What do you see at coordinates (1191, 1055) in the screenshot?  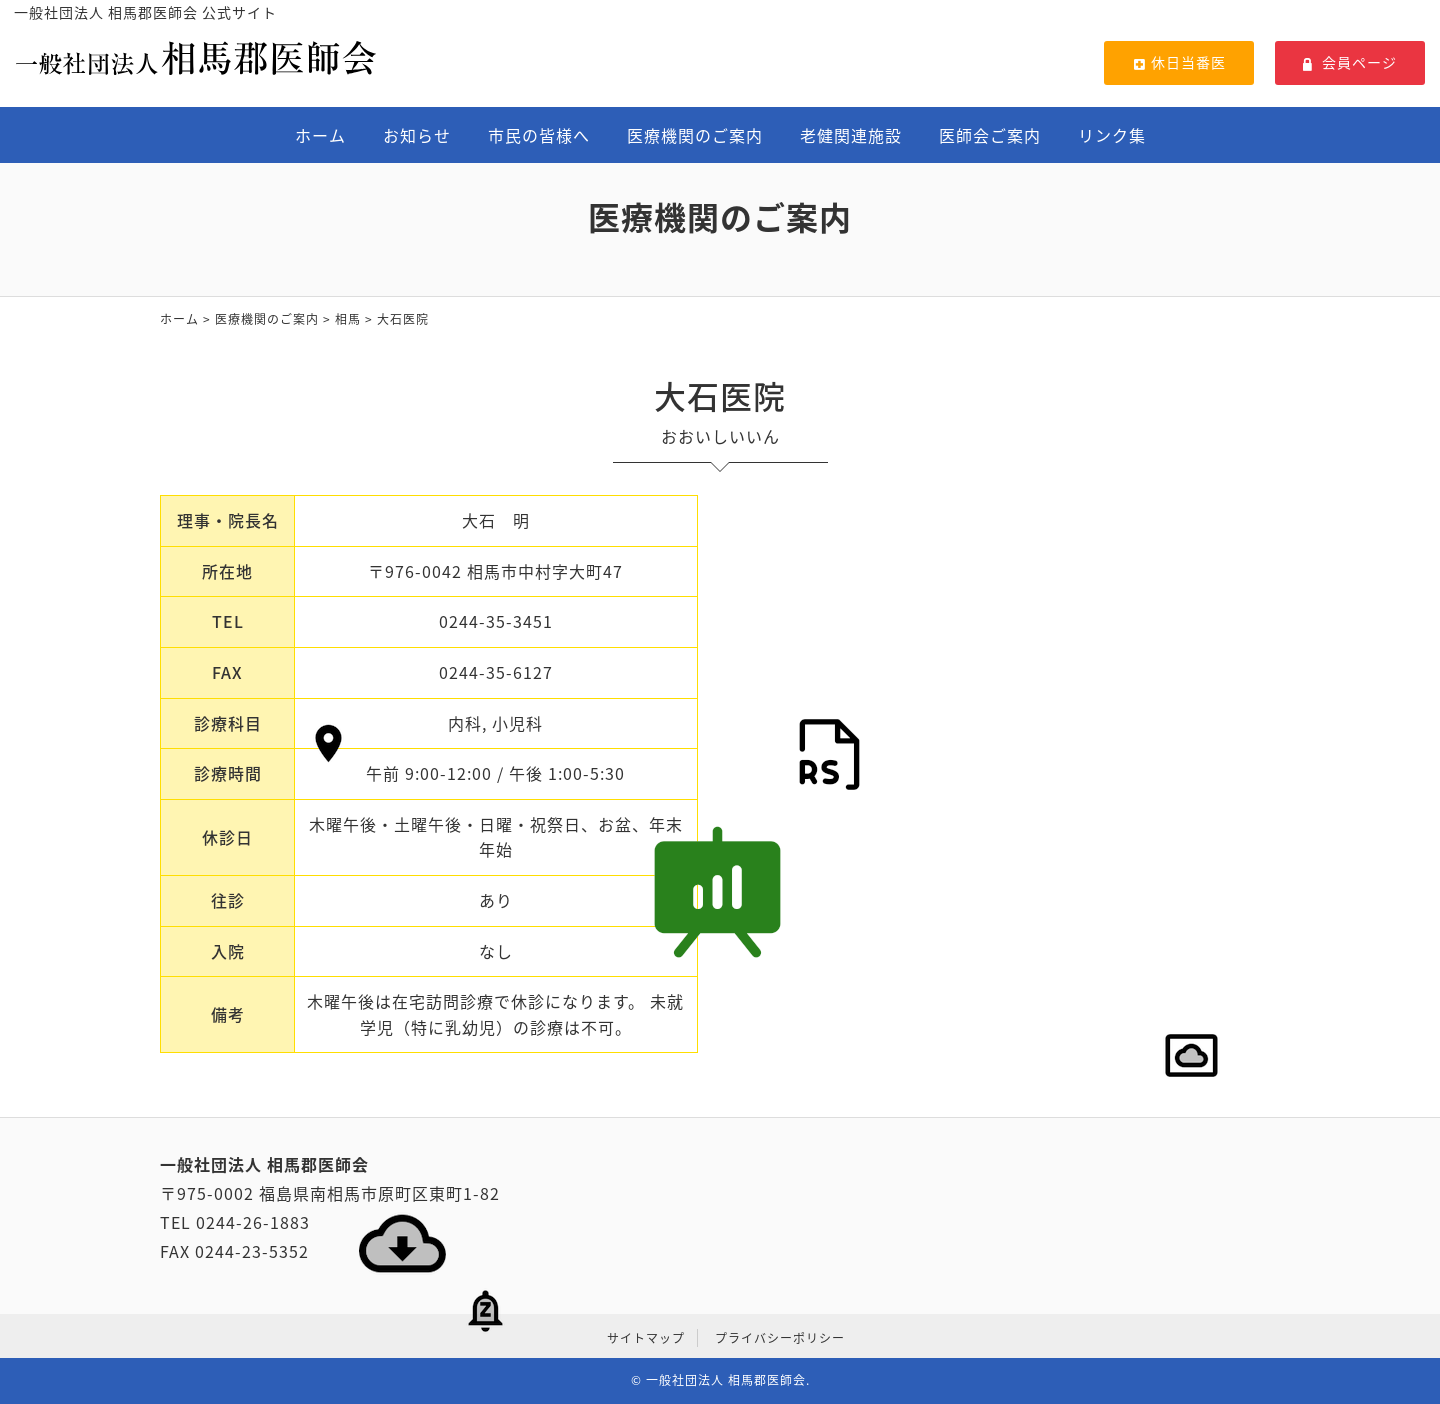 I see `access daydream or screensaver settings` at bounding box center [1191, 1055].